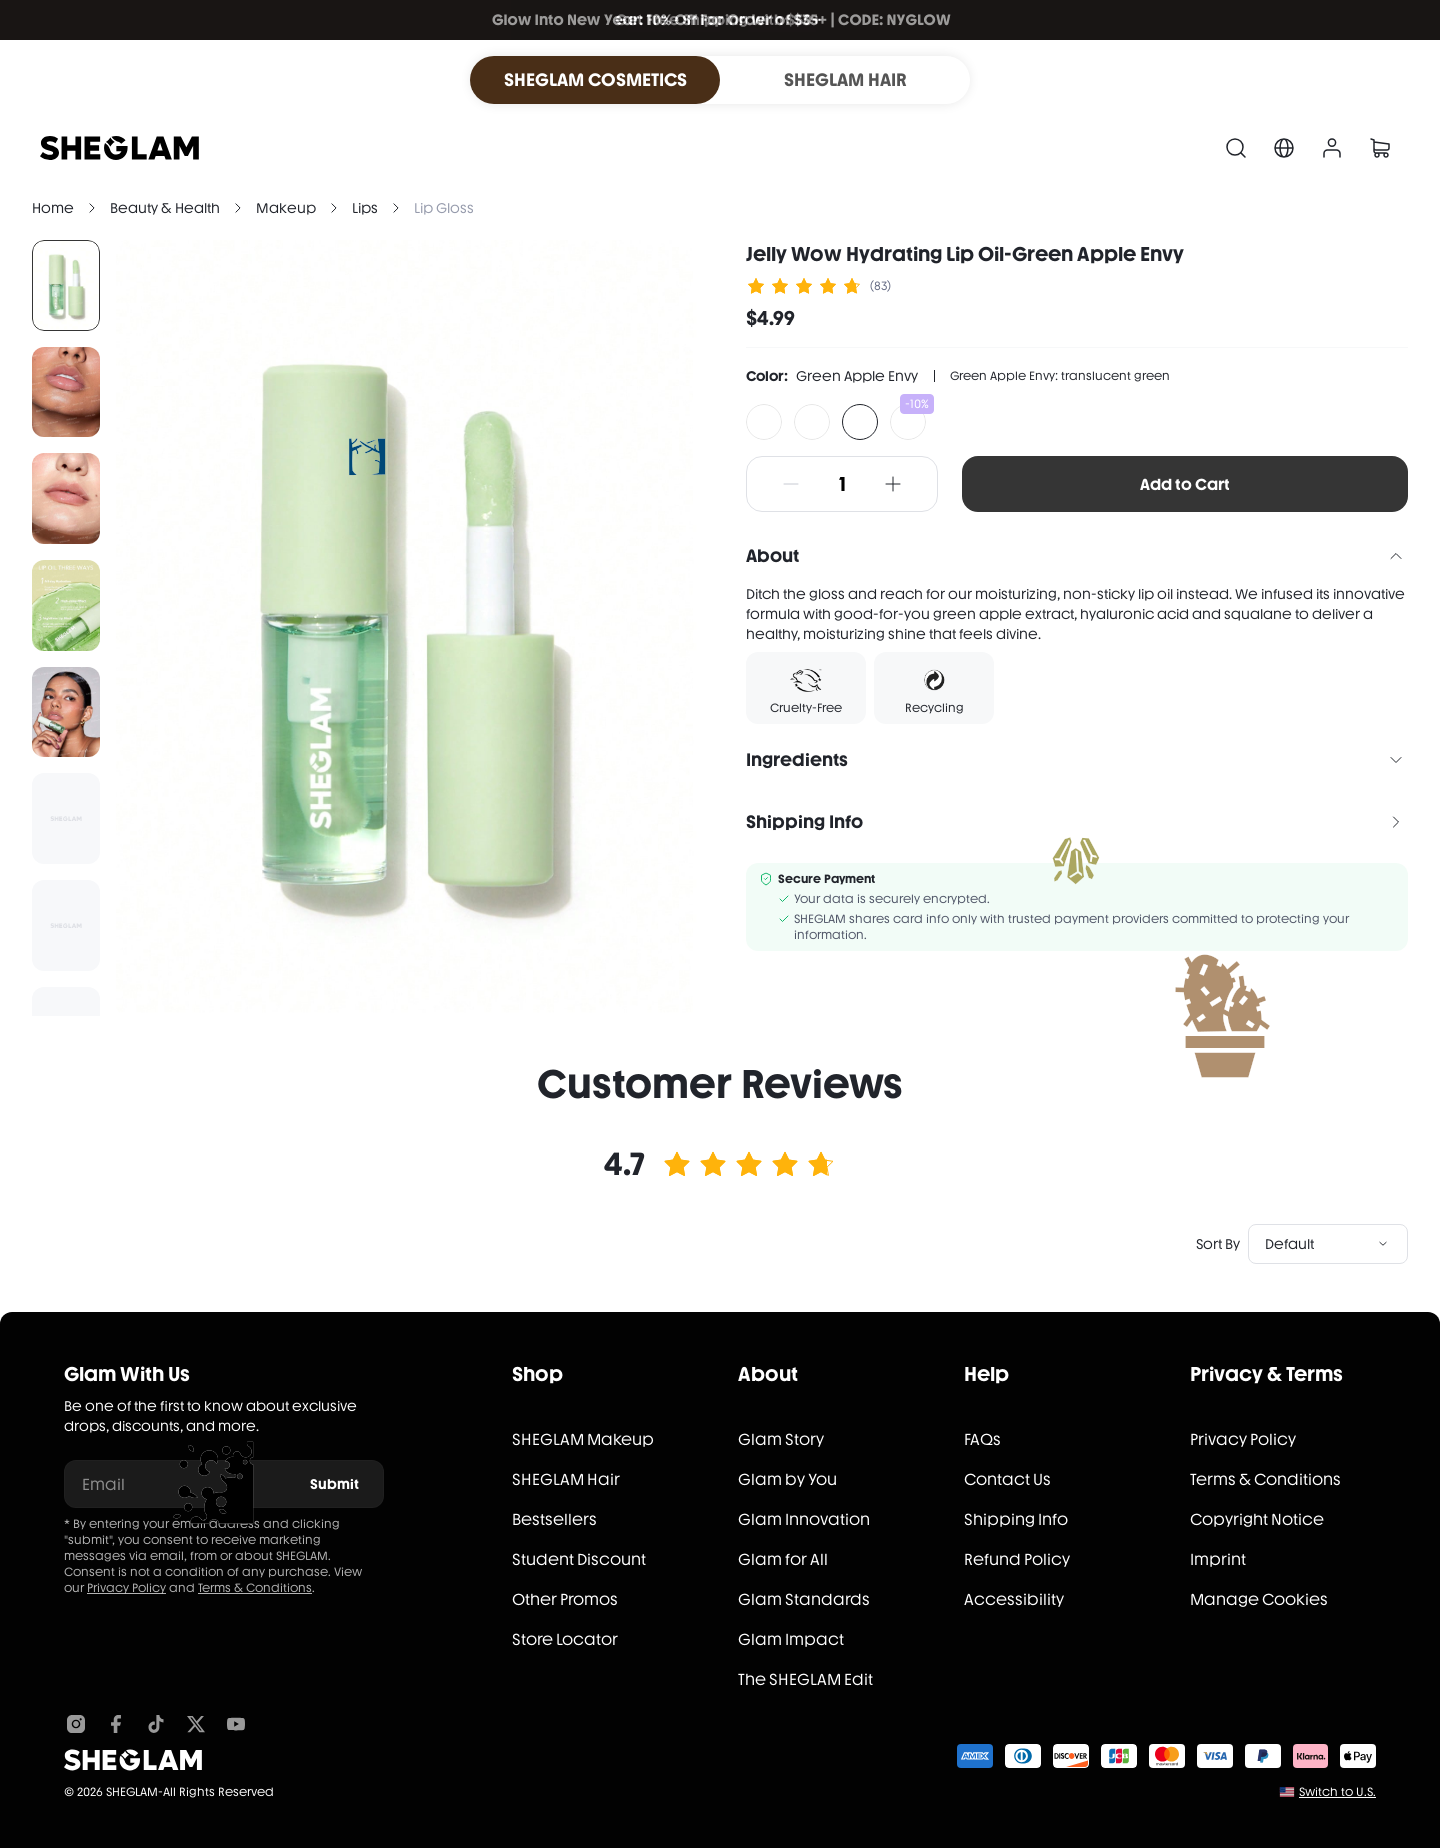  I want to click on indicates ink or paint splatter effect tool, so click(213, 1483).